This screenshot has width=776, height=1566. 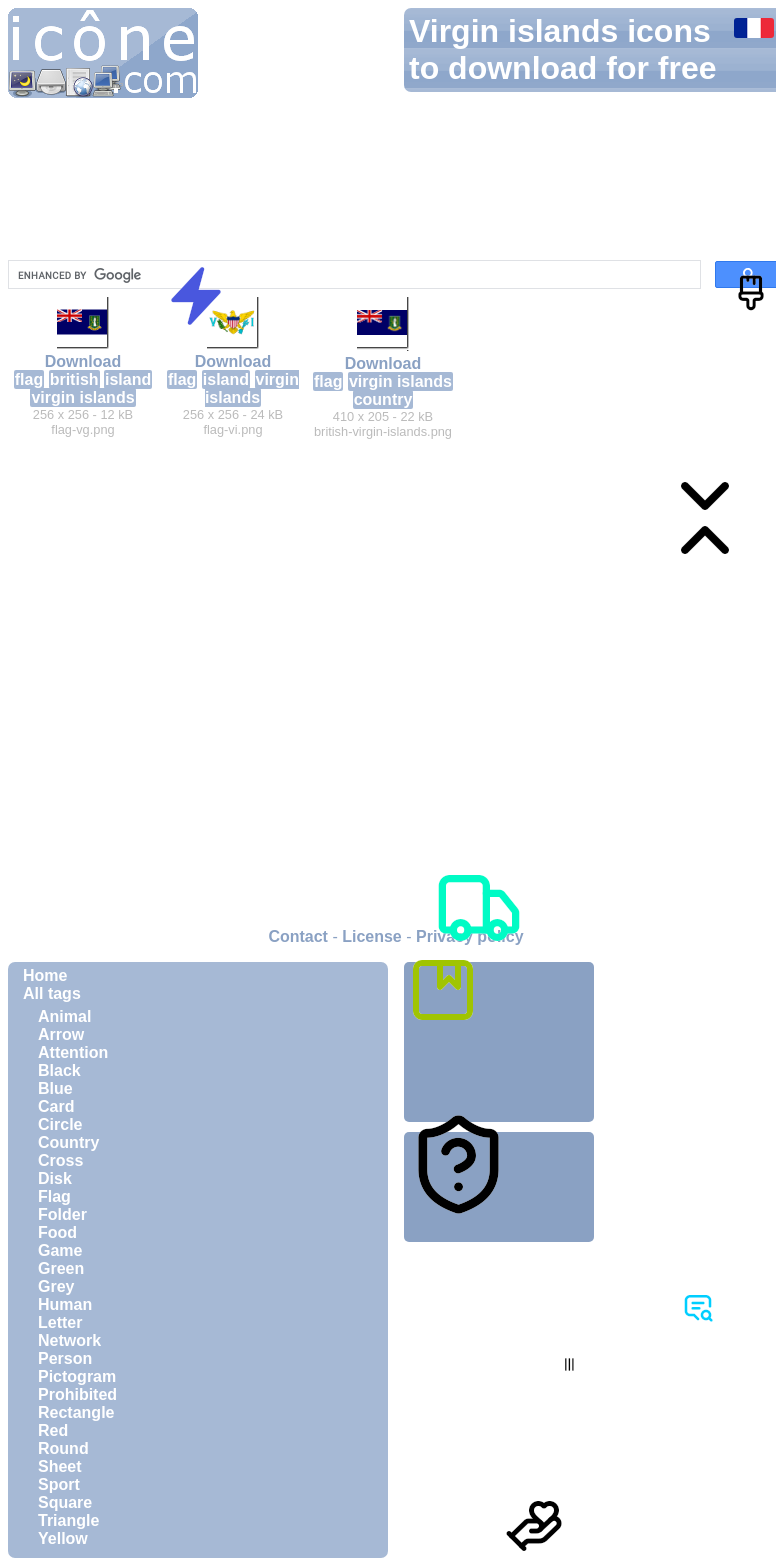 I want to click on view your music album collection, so click(x=443, y=990).